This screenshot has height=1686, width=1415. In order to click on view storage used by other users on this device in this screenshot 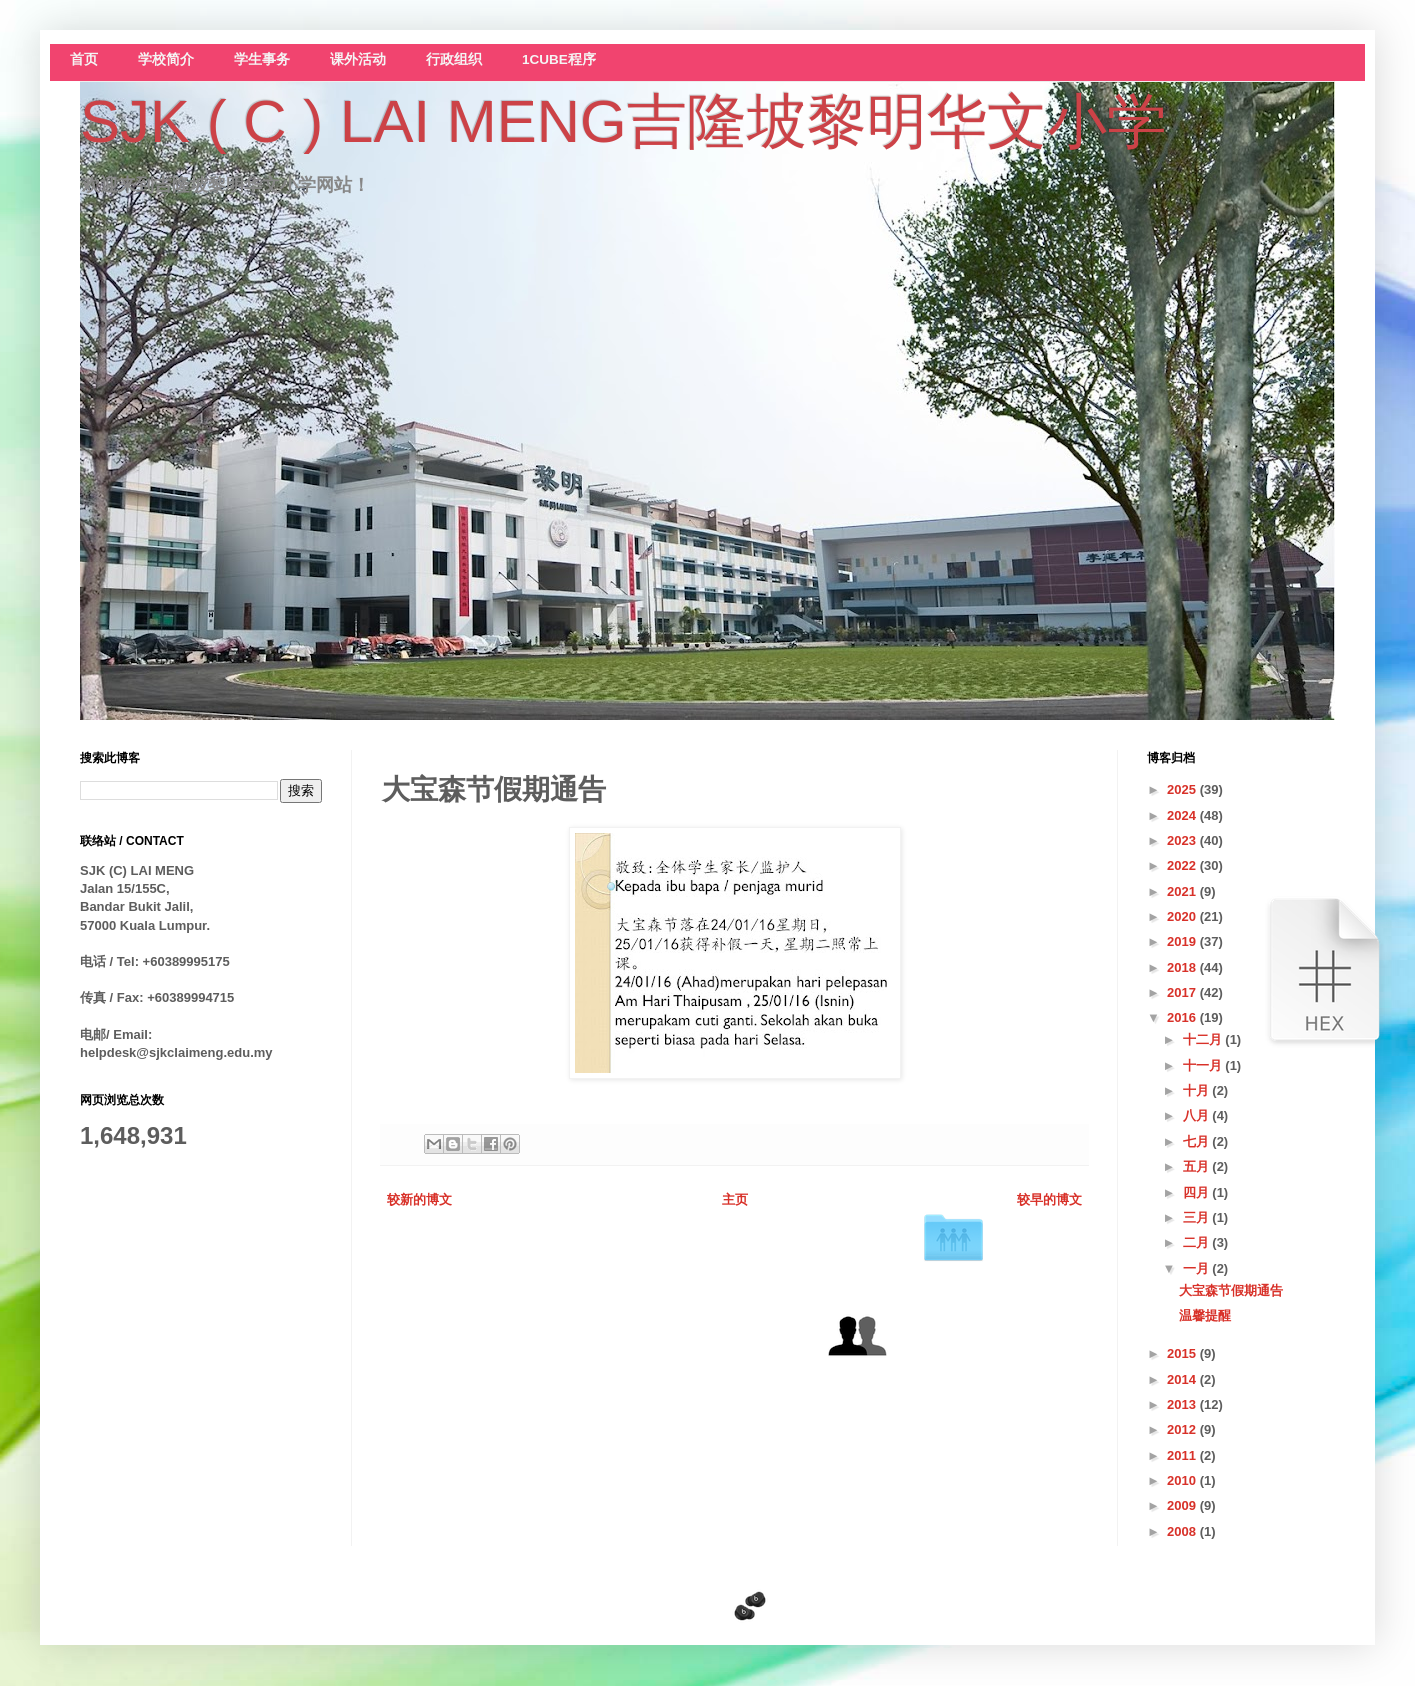, I will do `click(858, 1331)`.